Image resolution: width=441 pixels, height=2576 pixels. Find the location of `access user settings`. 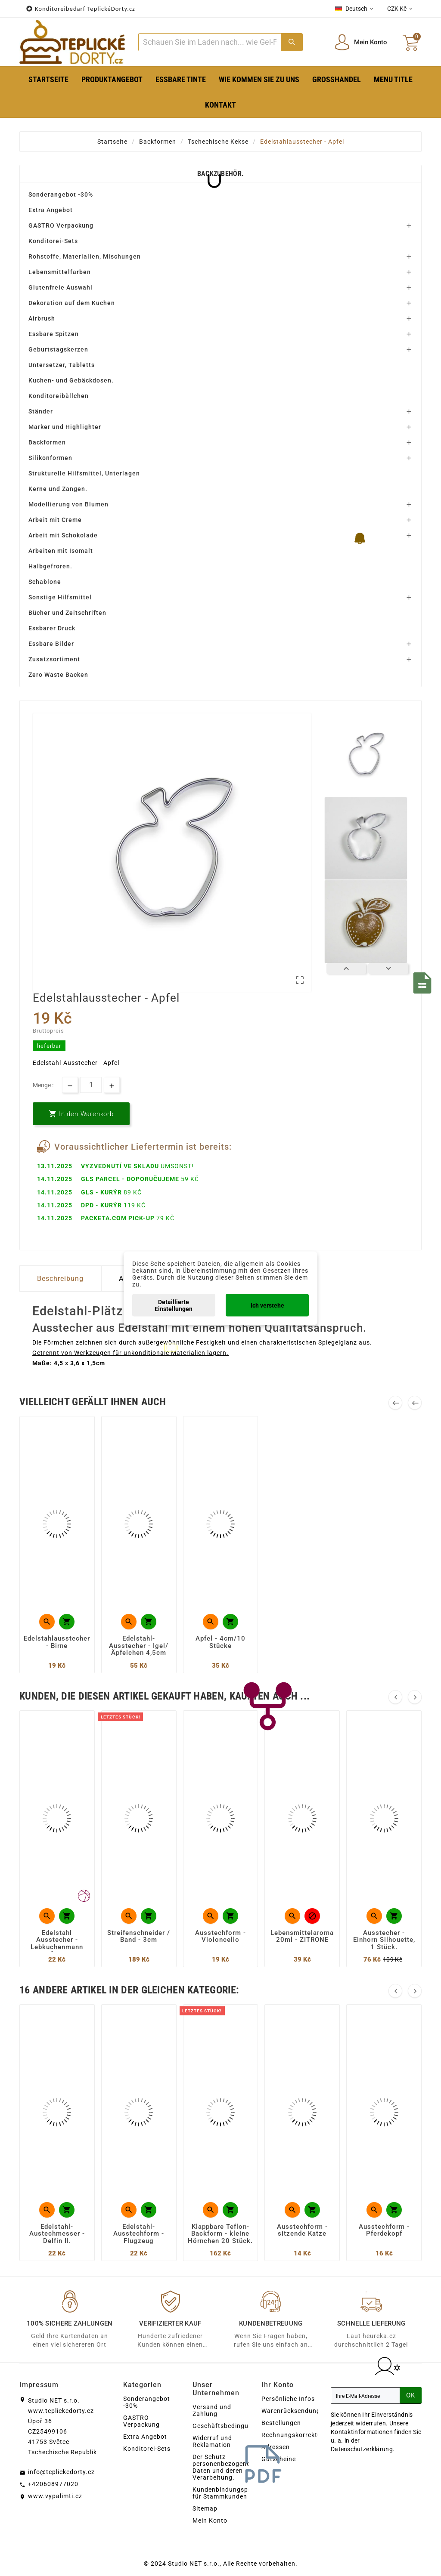

access user settings is located at coordinates (387, 2367).